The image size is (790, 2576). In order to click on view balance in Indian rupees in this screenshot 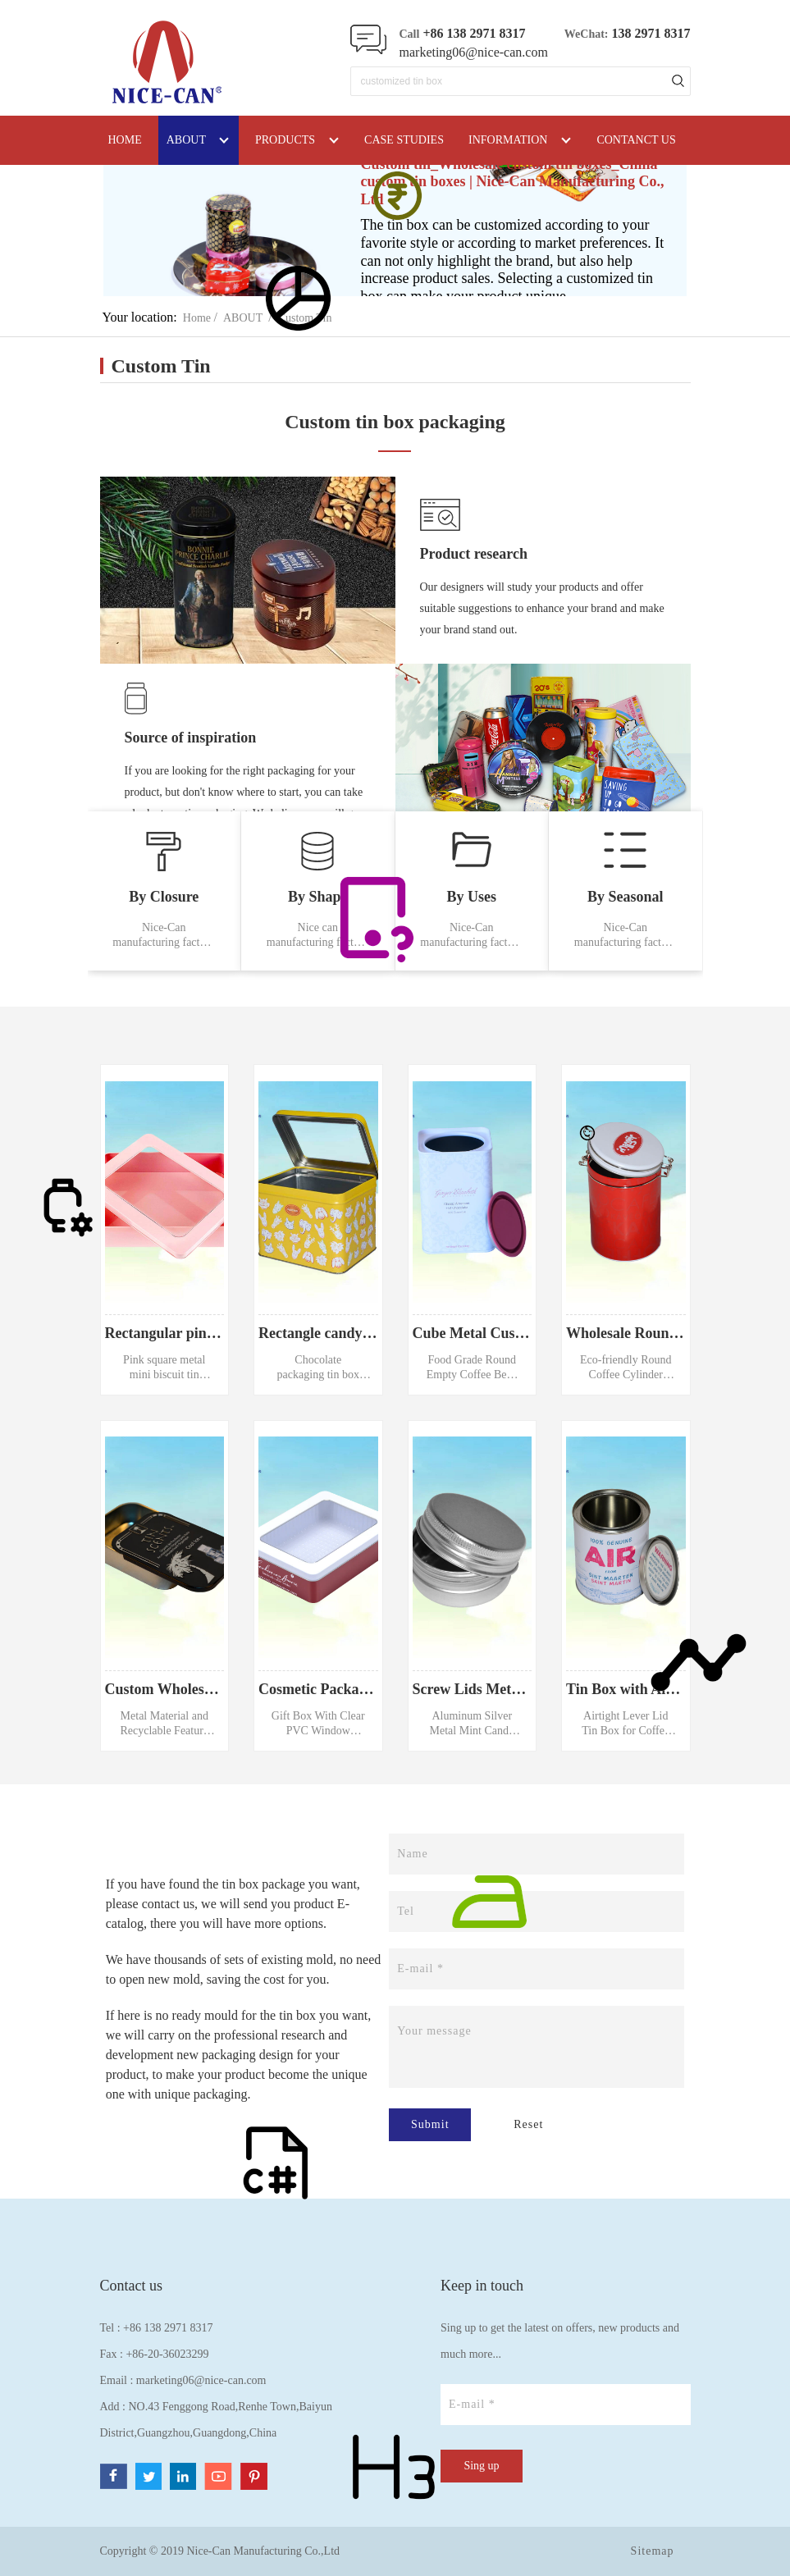, I will do `click(397, 195)`.